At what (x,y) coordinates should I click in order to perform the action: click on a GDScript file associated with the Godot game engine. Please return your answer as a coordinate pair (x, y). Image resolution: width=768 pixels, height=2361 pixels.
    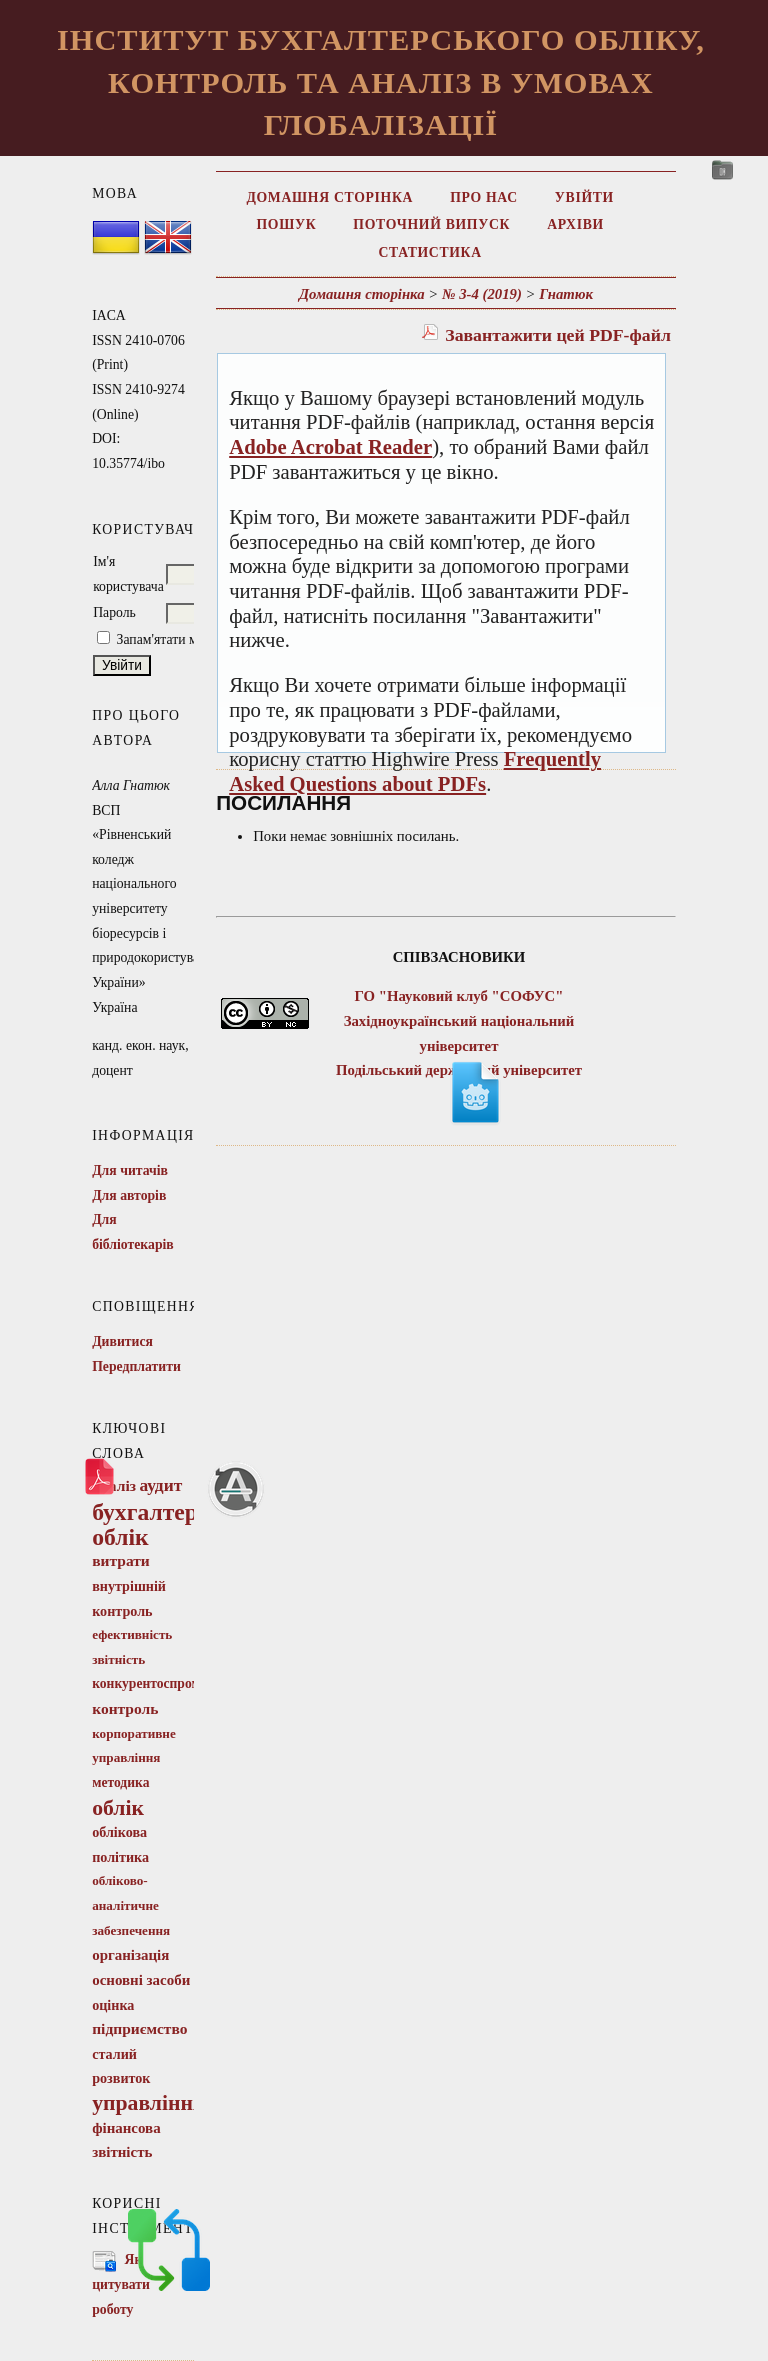
    Looking at the image, I should click on (475, 1093).